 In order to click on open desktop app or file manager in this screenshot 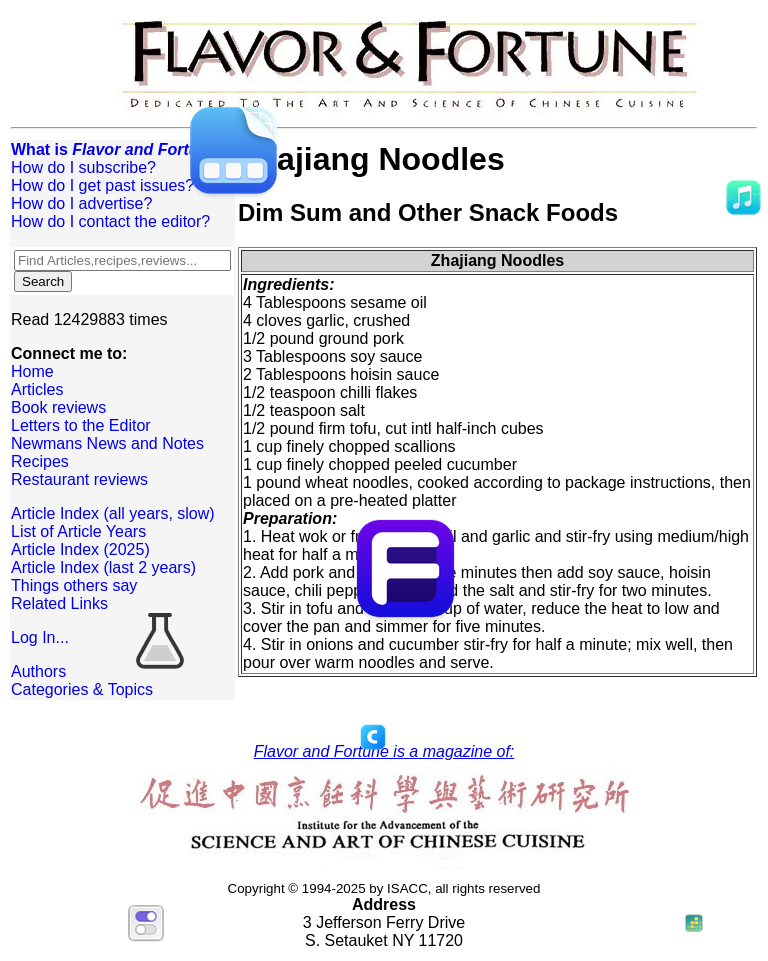, I will do `click(233, 150)`.